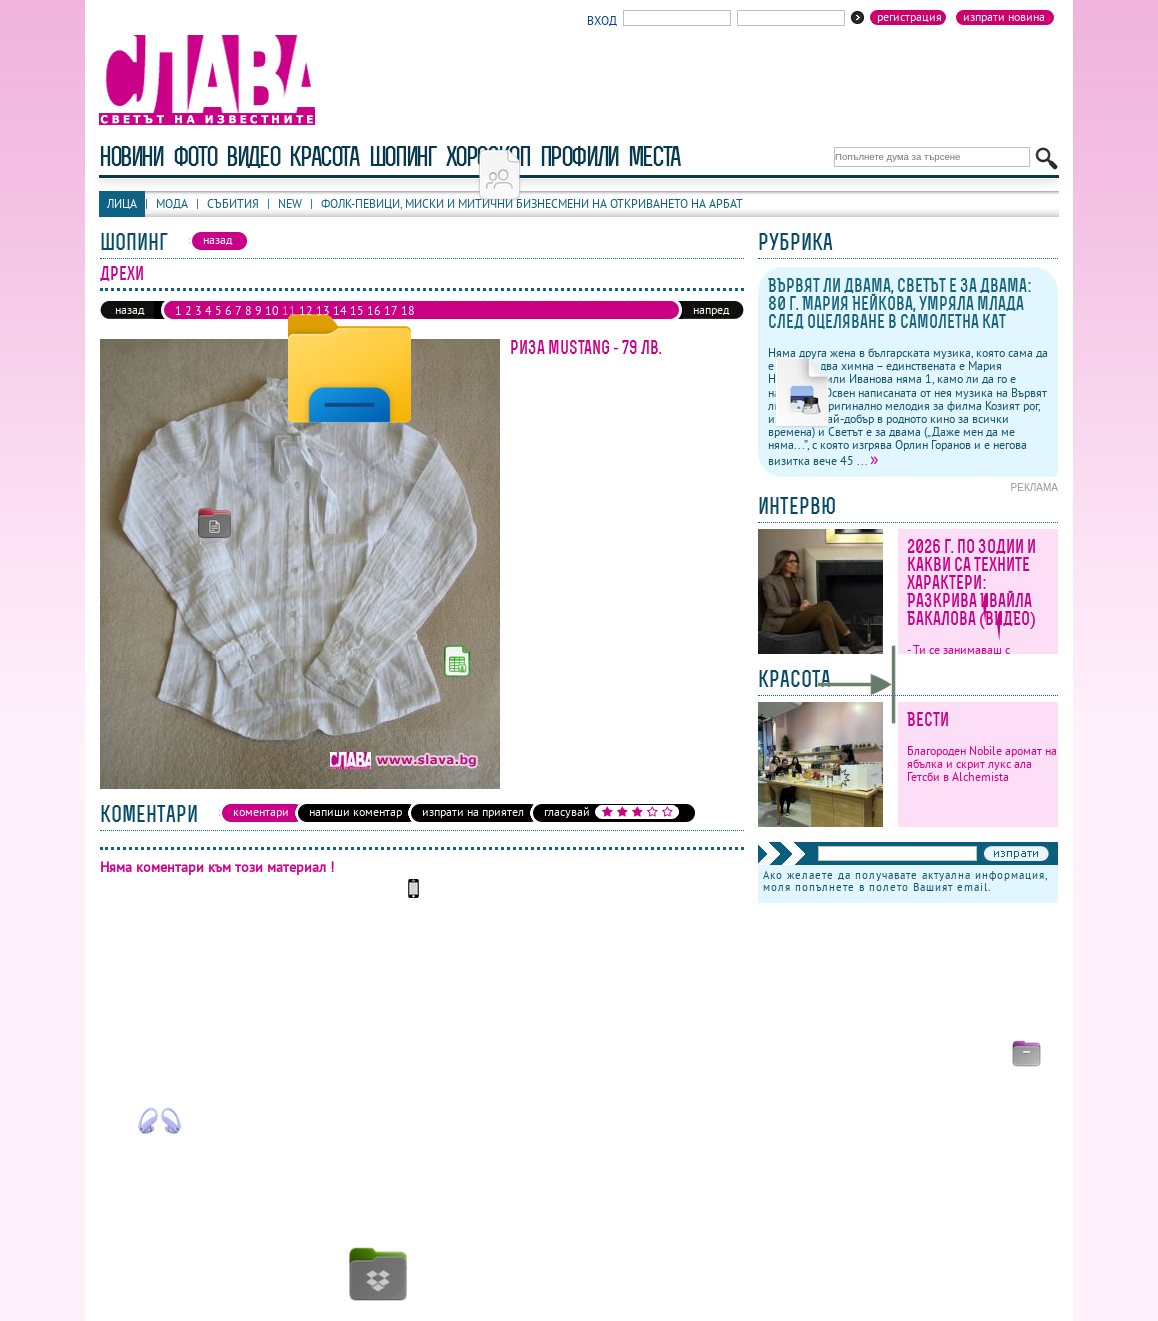 The width and height of the screenshot is (1158, 1321). What do you see at coordinates (349, 366) in the screenshot?
I see `open file explorer` at bounding box center [349, 366].